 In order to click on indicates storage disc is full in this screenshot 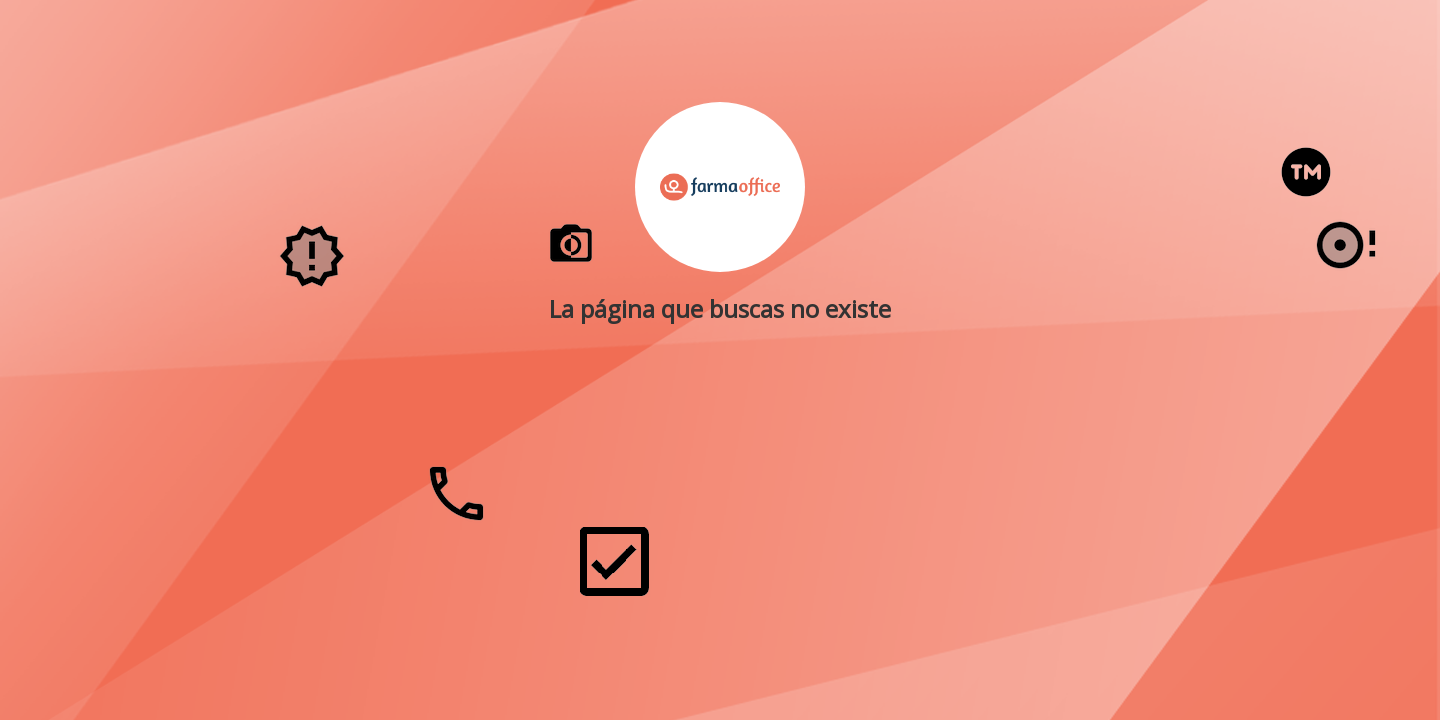, I will do `click(1346, 245)`.